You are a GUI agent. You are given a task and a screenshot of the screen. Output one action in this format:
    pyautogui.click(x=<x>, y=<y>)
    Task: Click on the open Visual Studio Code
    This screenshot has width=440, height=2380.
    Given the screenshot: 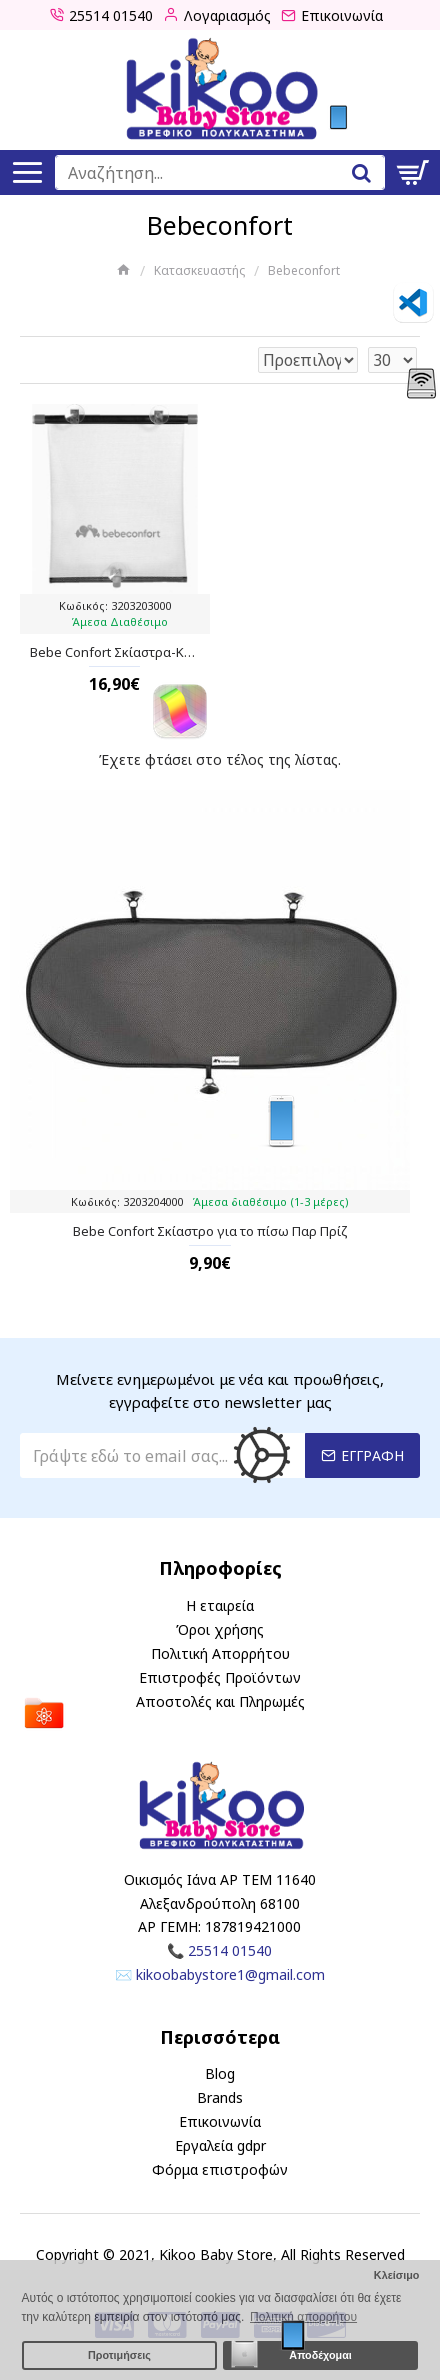 What is the action you would take?
    pyautogui.click(x=413, y=302)
    